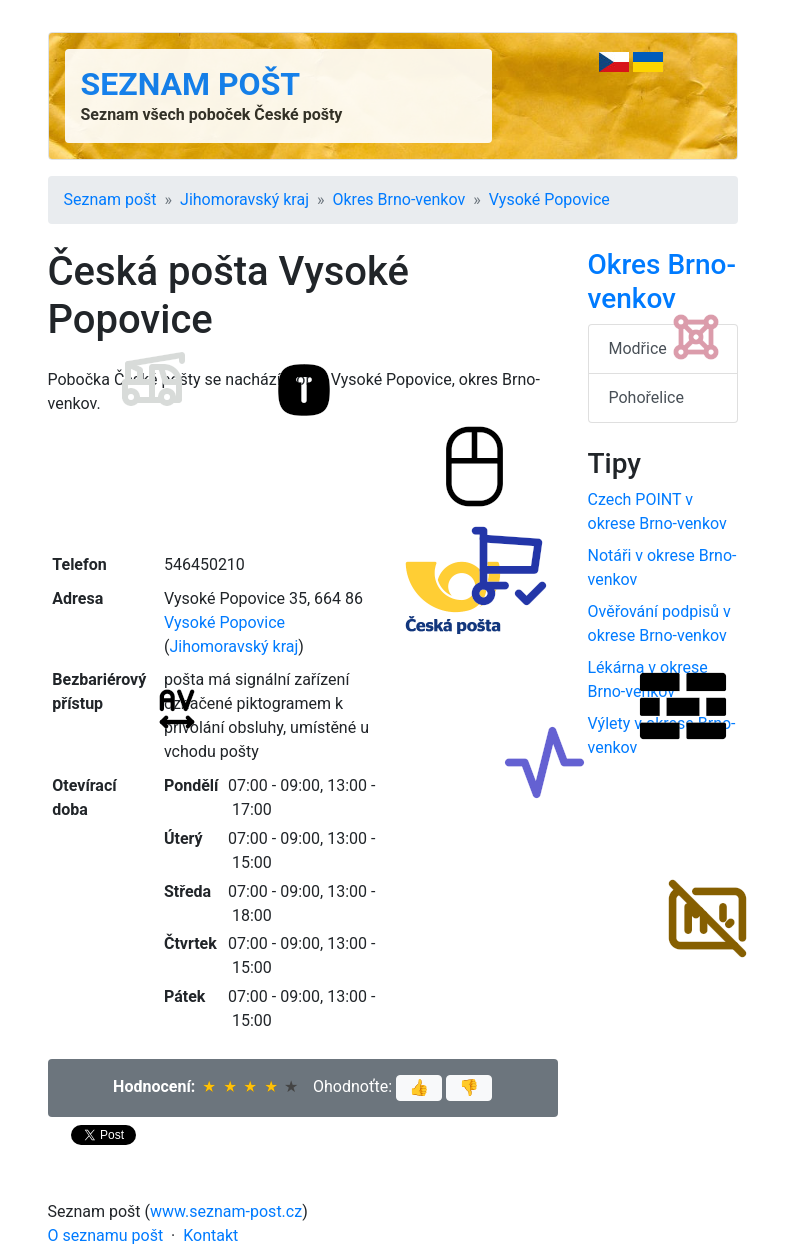 The image size is (785, 1248). Describe the element at coordinates (177, 709) in the screenshot. I see `adjust letter spacing in text` at that location.